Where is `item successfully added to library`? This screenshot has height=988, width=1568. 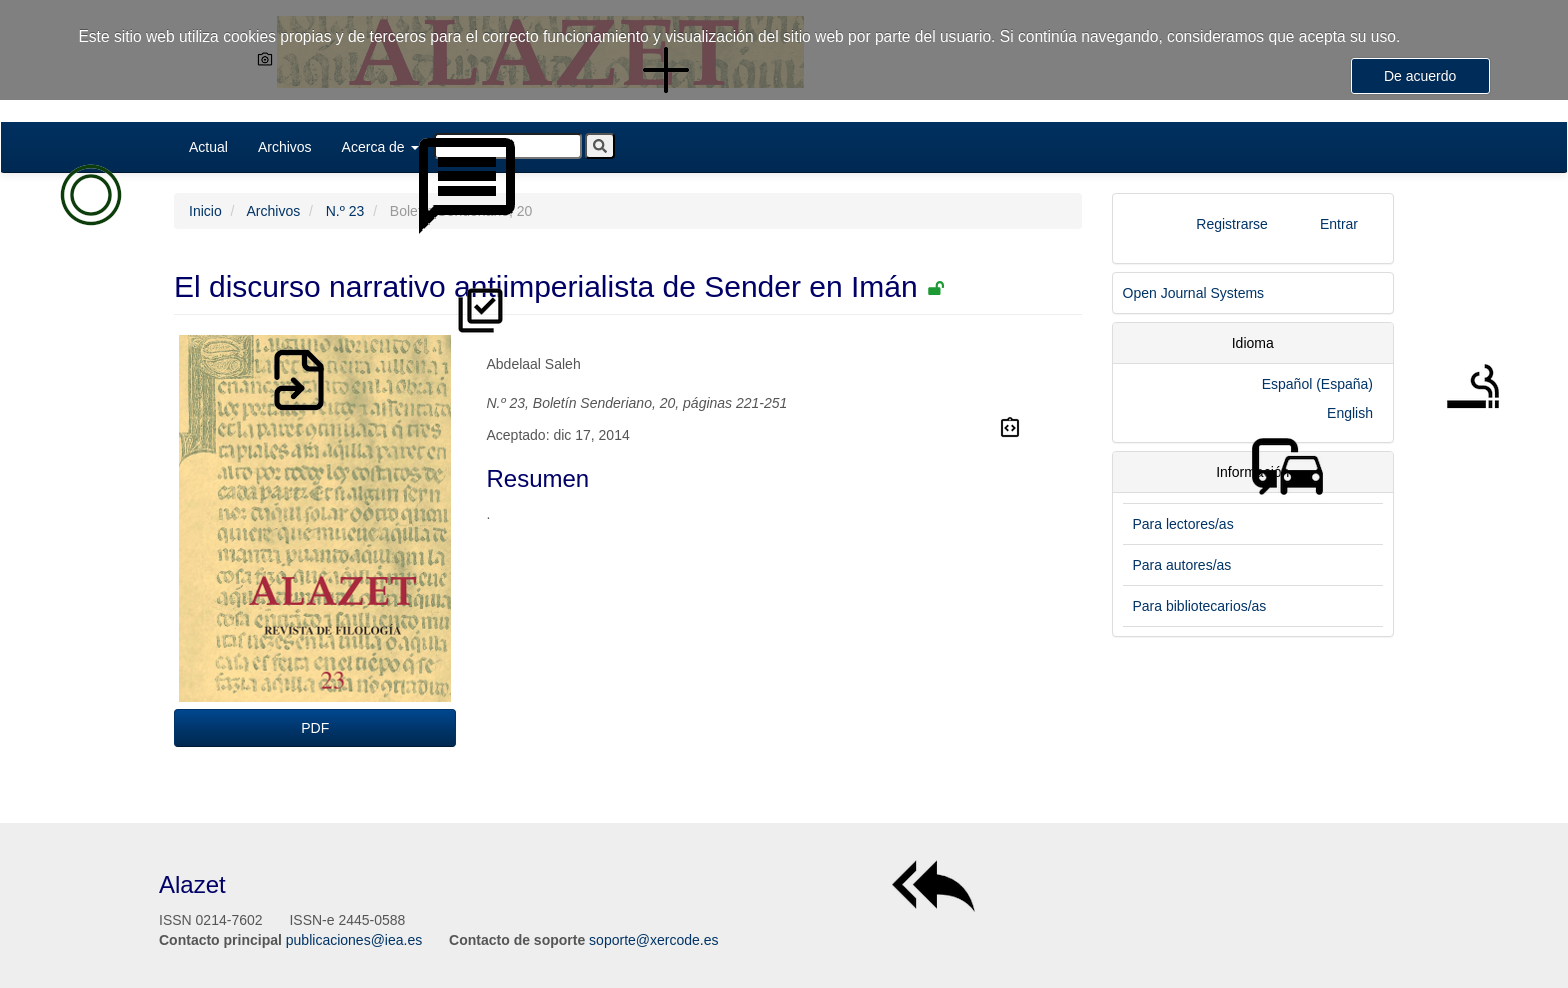 item successfully added to library is located at coordinates (480, 310).